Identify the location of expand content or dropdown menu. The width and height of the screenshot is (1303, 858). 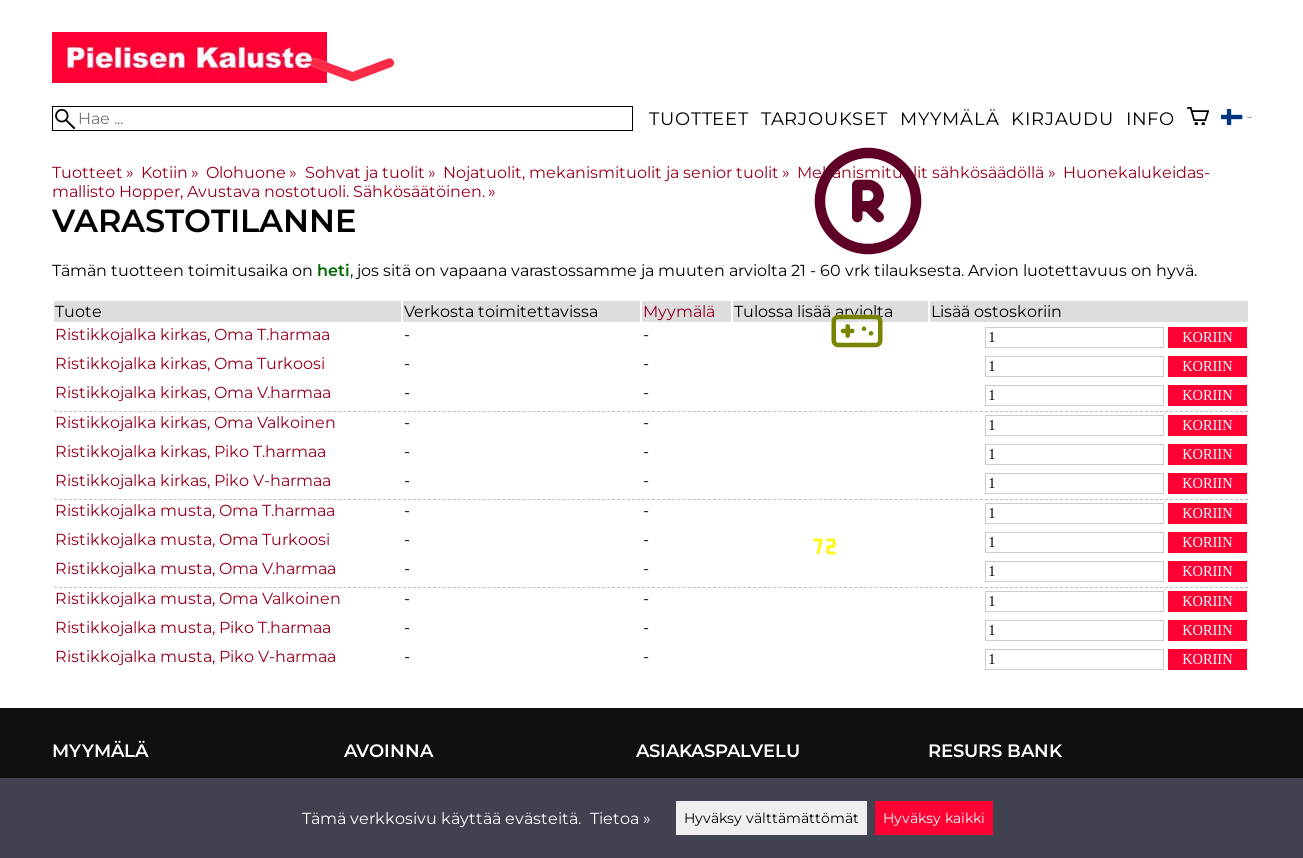
(352, 67).